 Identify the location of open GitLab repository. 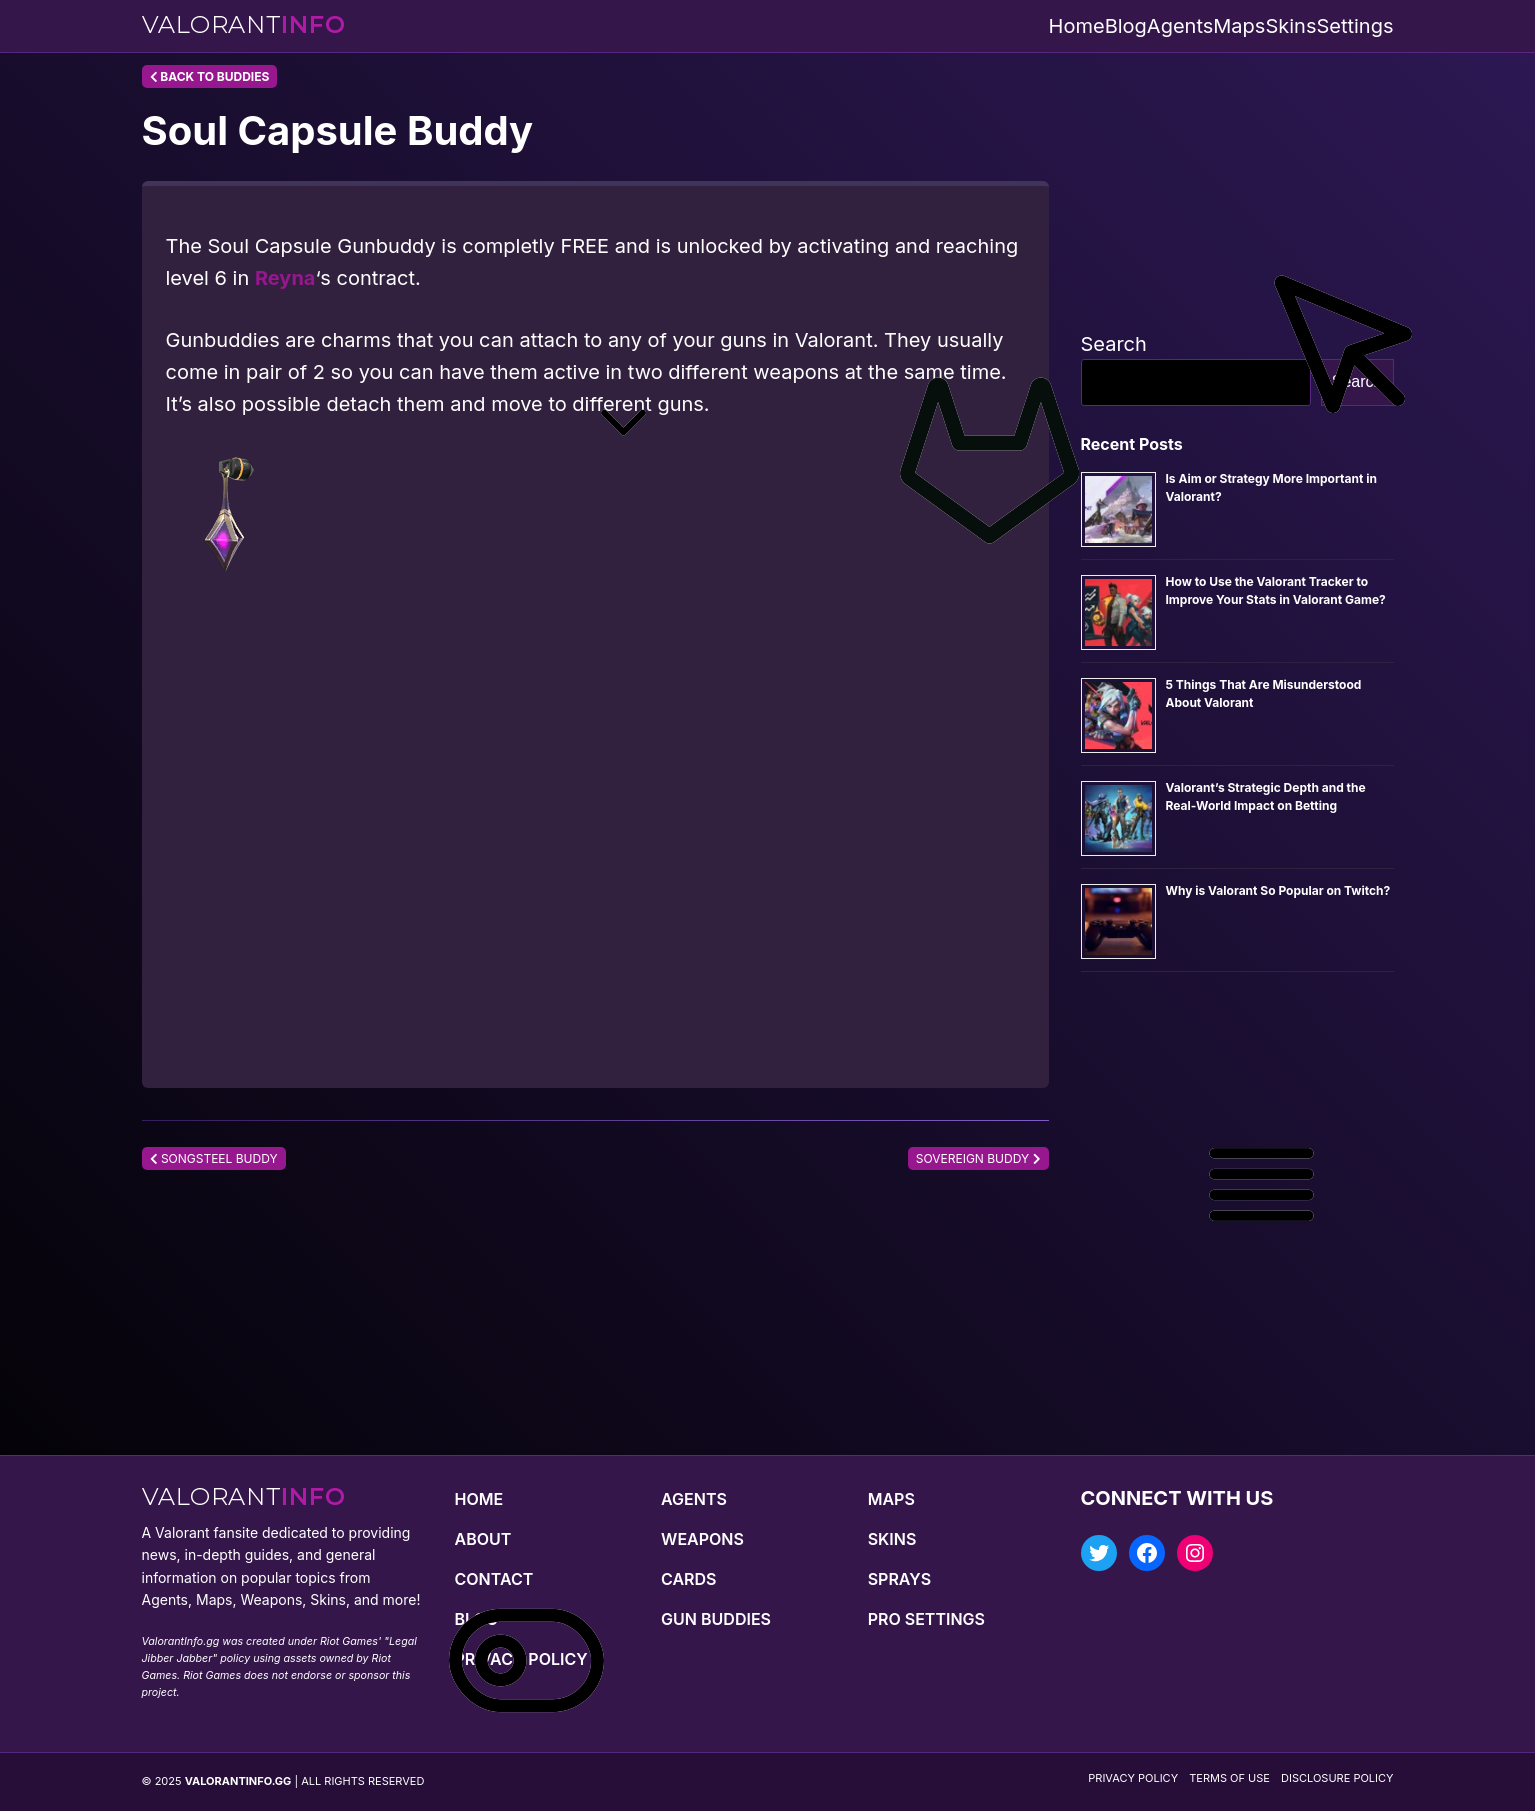
(989, 460).